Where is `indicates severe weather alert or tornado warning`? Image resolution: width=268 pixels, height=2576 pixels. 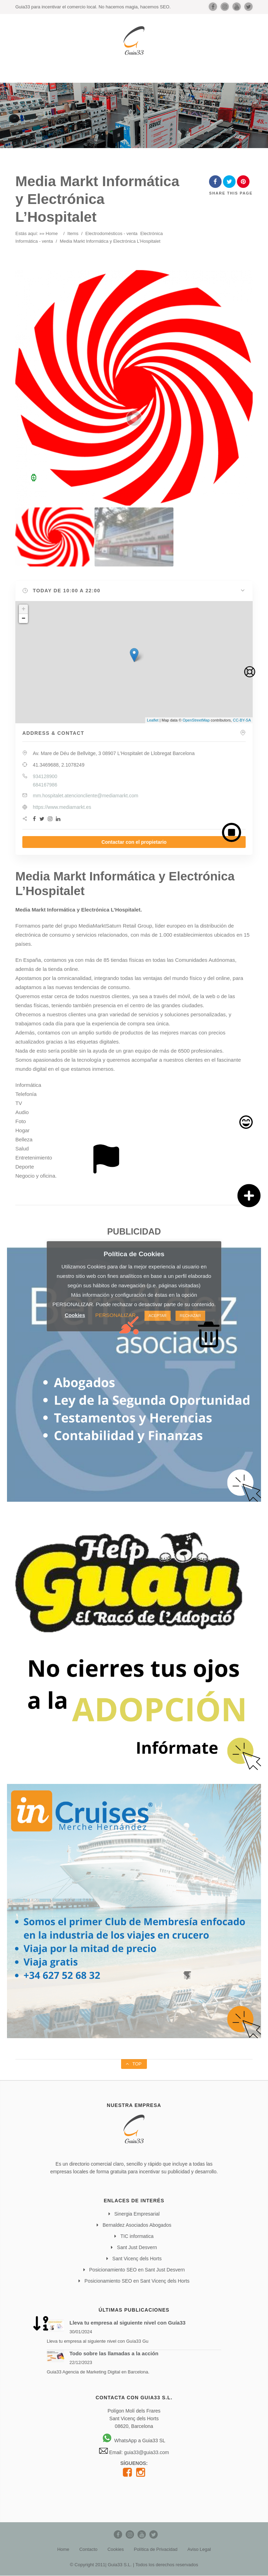
indicates severe weather alert or tornado warning is located at coordinates (187, 1975).